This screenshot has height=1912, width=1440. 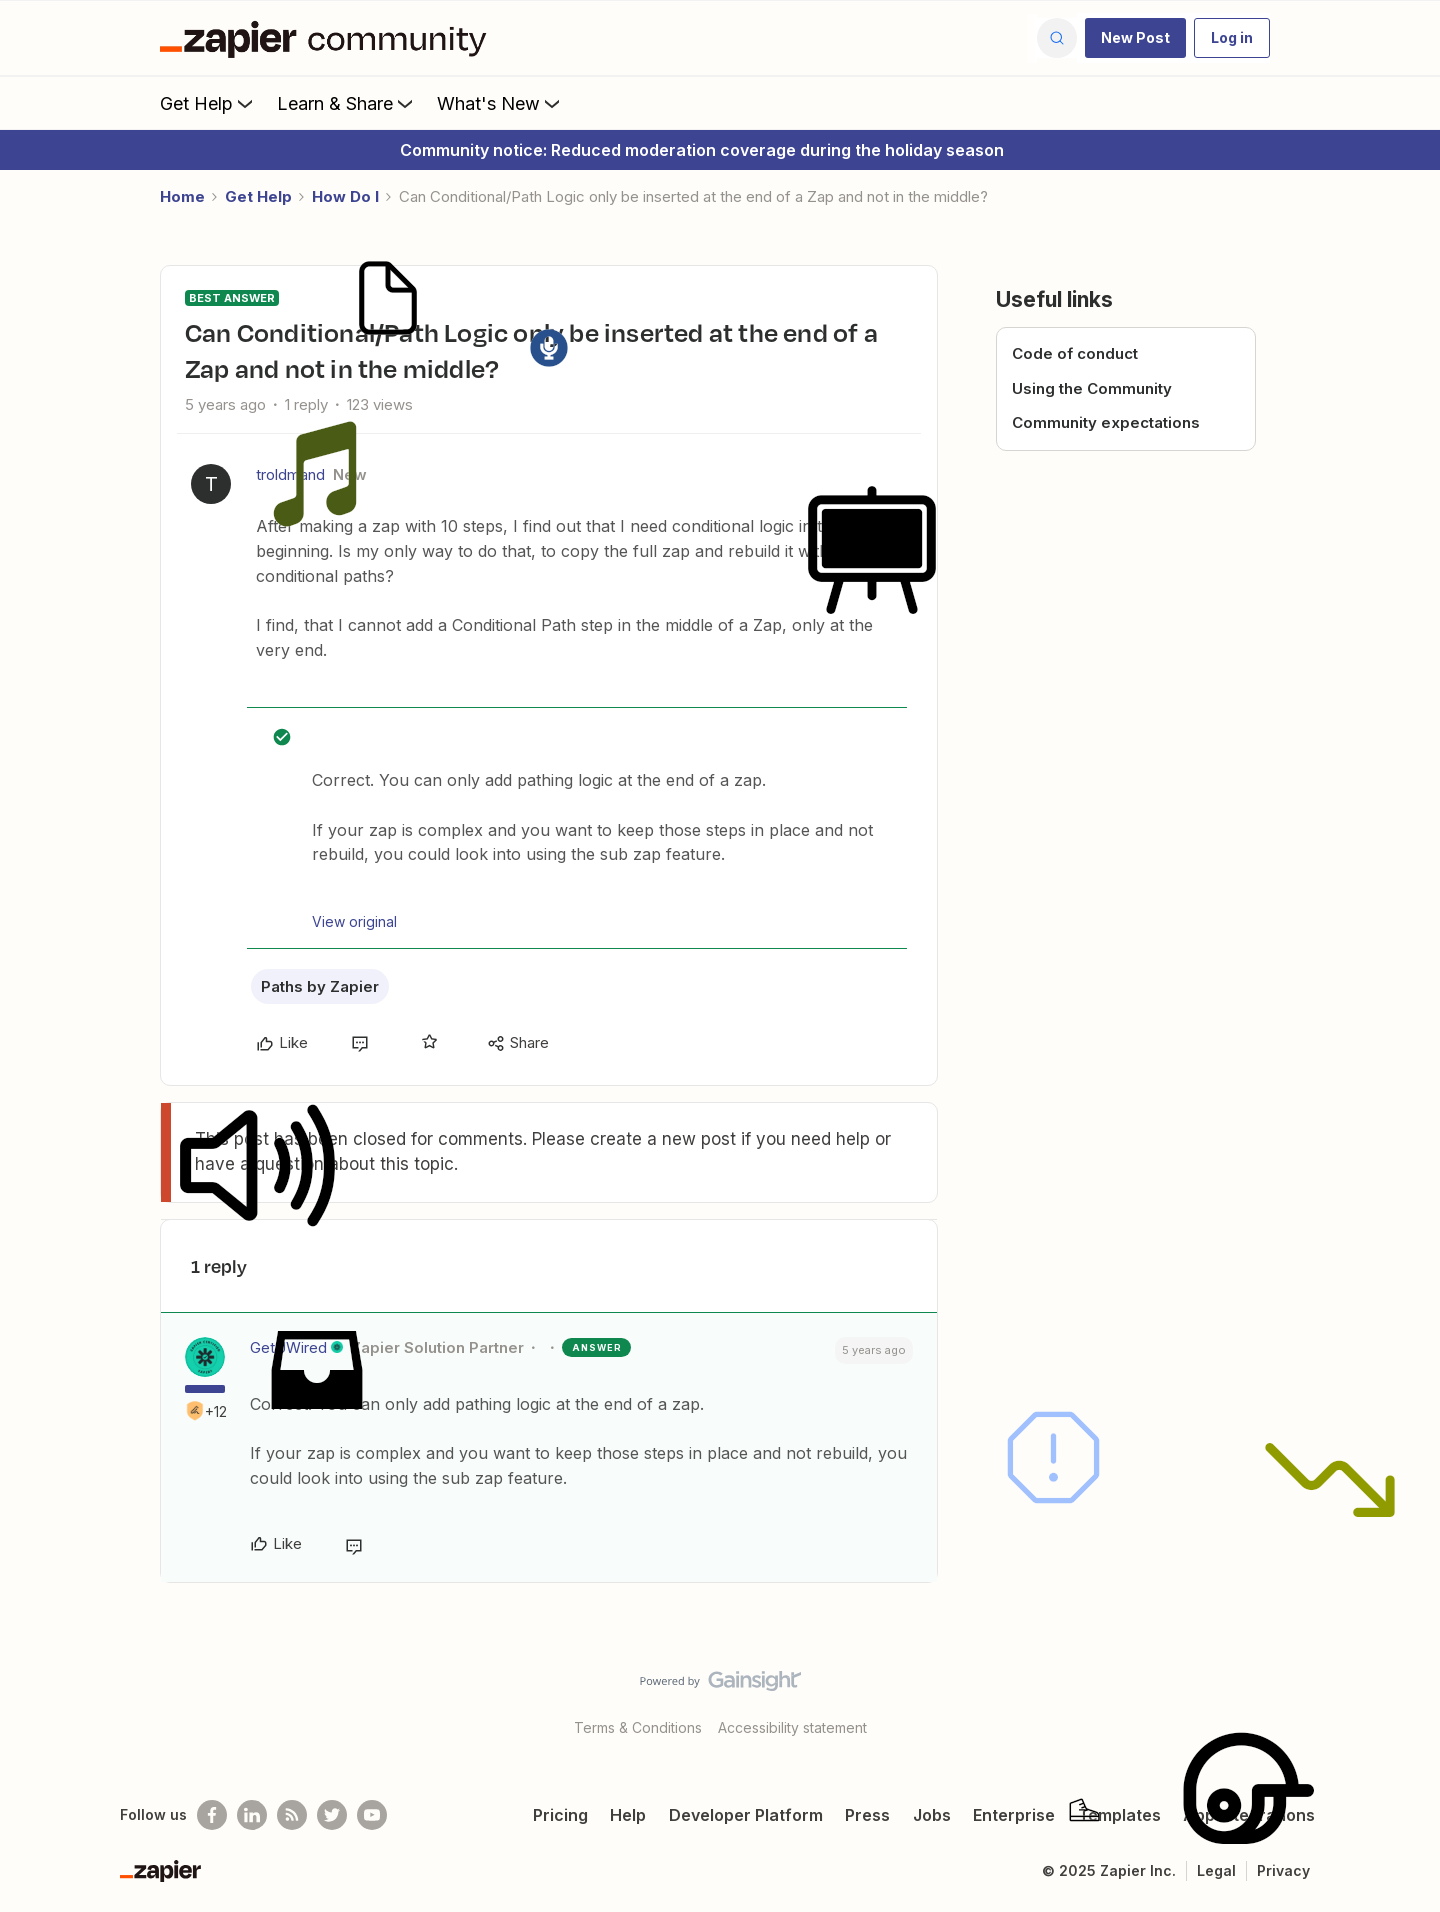 I want to click on open presentation mode, so click(x=872, y=550).